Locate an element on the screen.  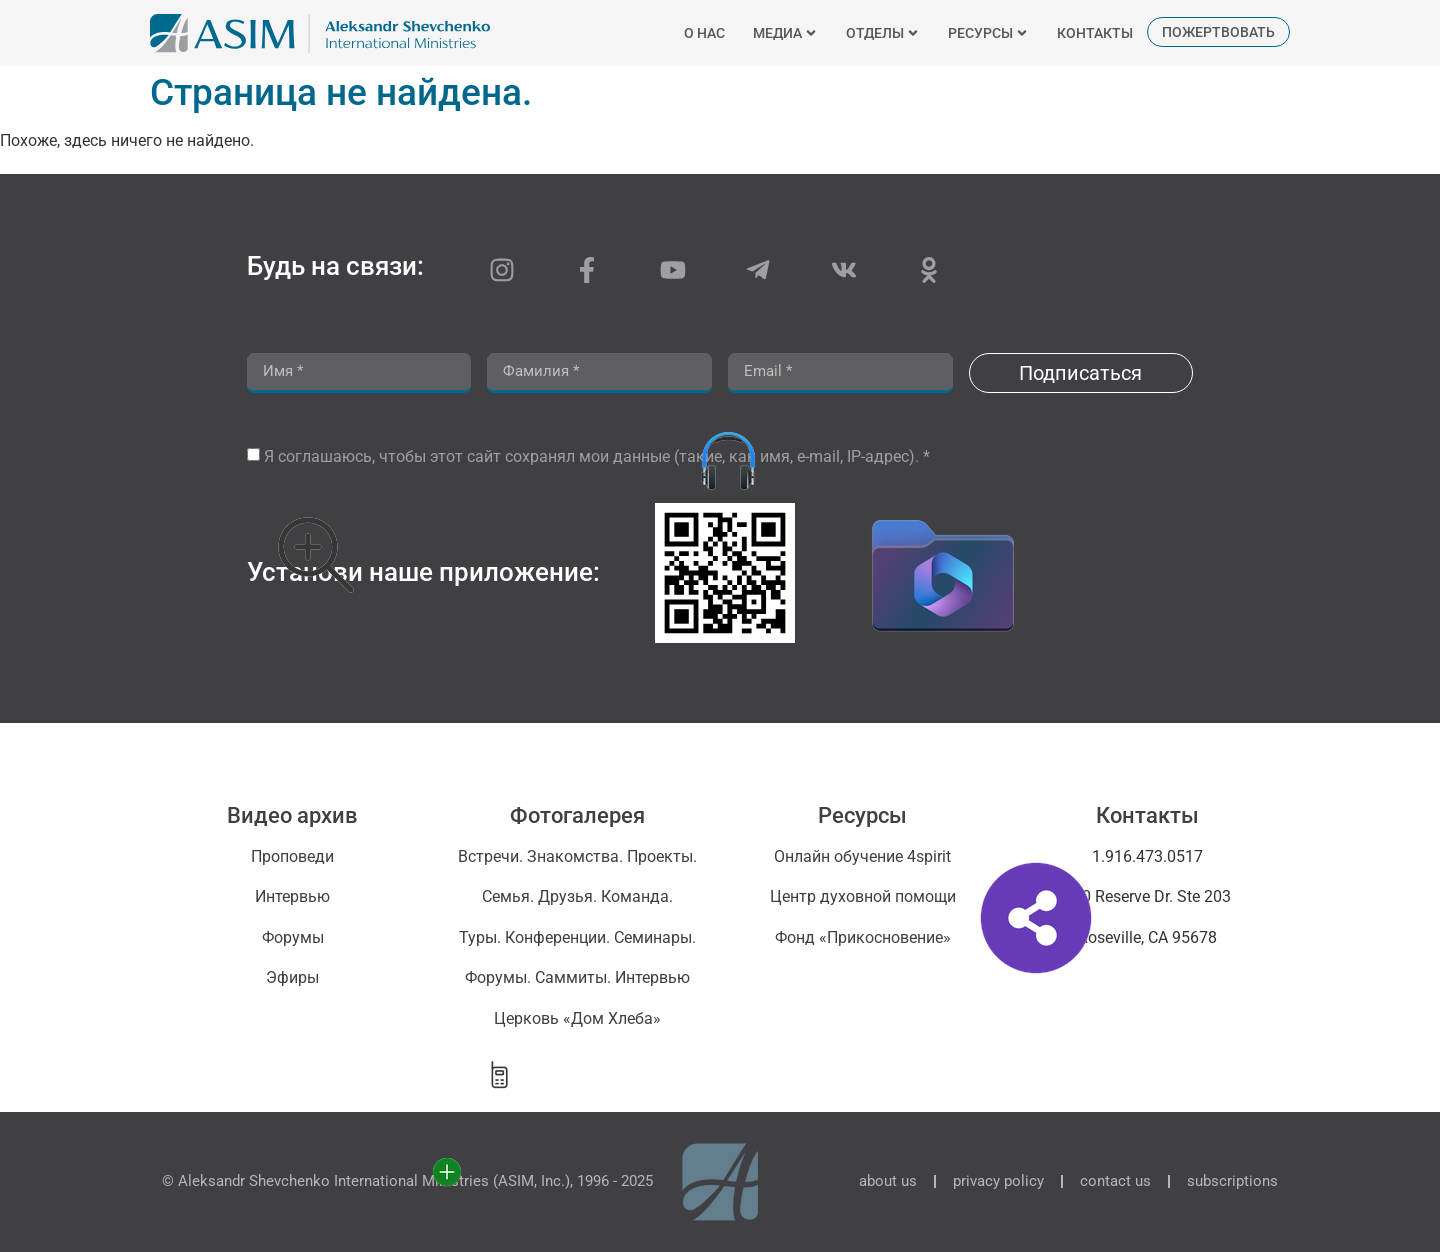
indicates a shared file or folder is located at coordinates (1036, 918).